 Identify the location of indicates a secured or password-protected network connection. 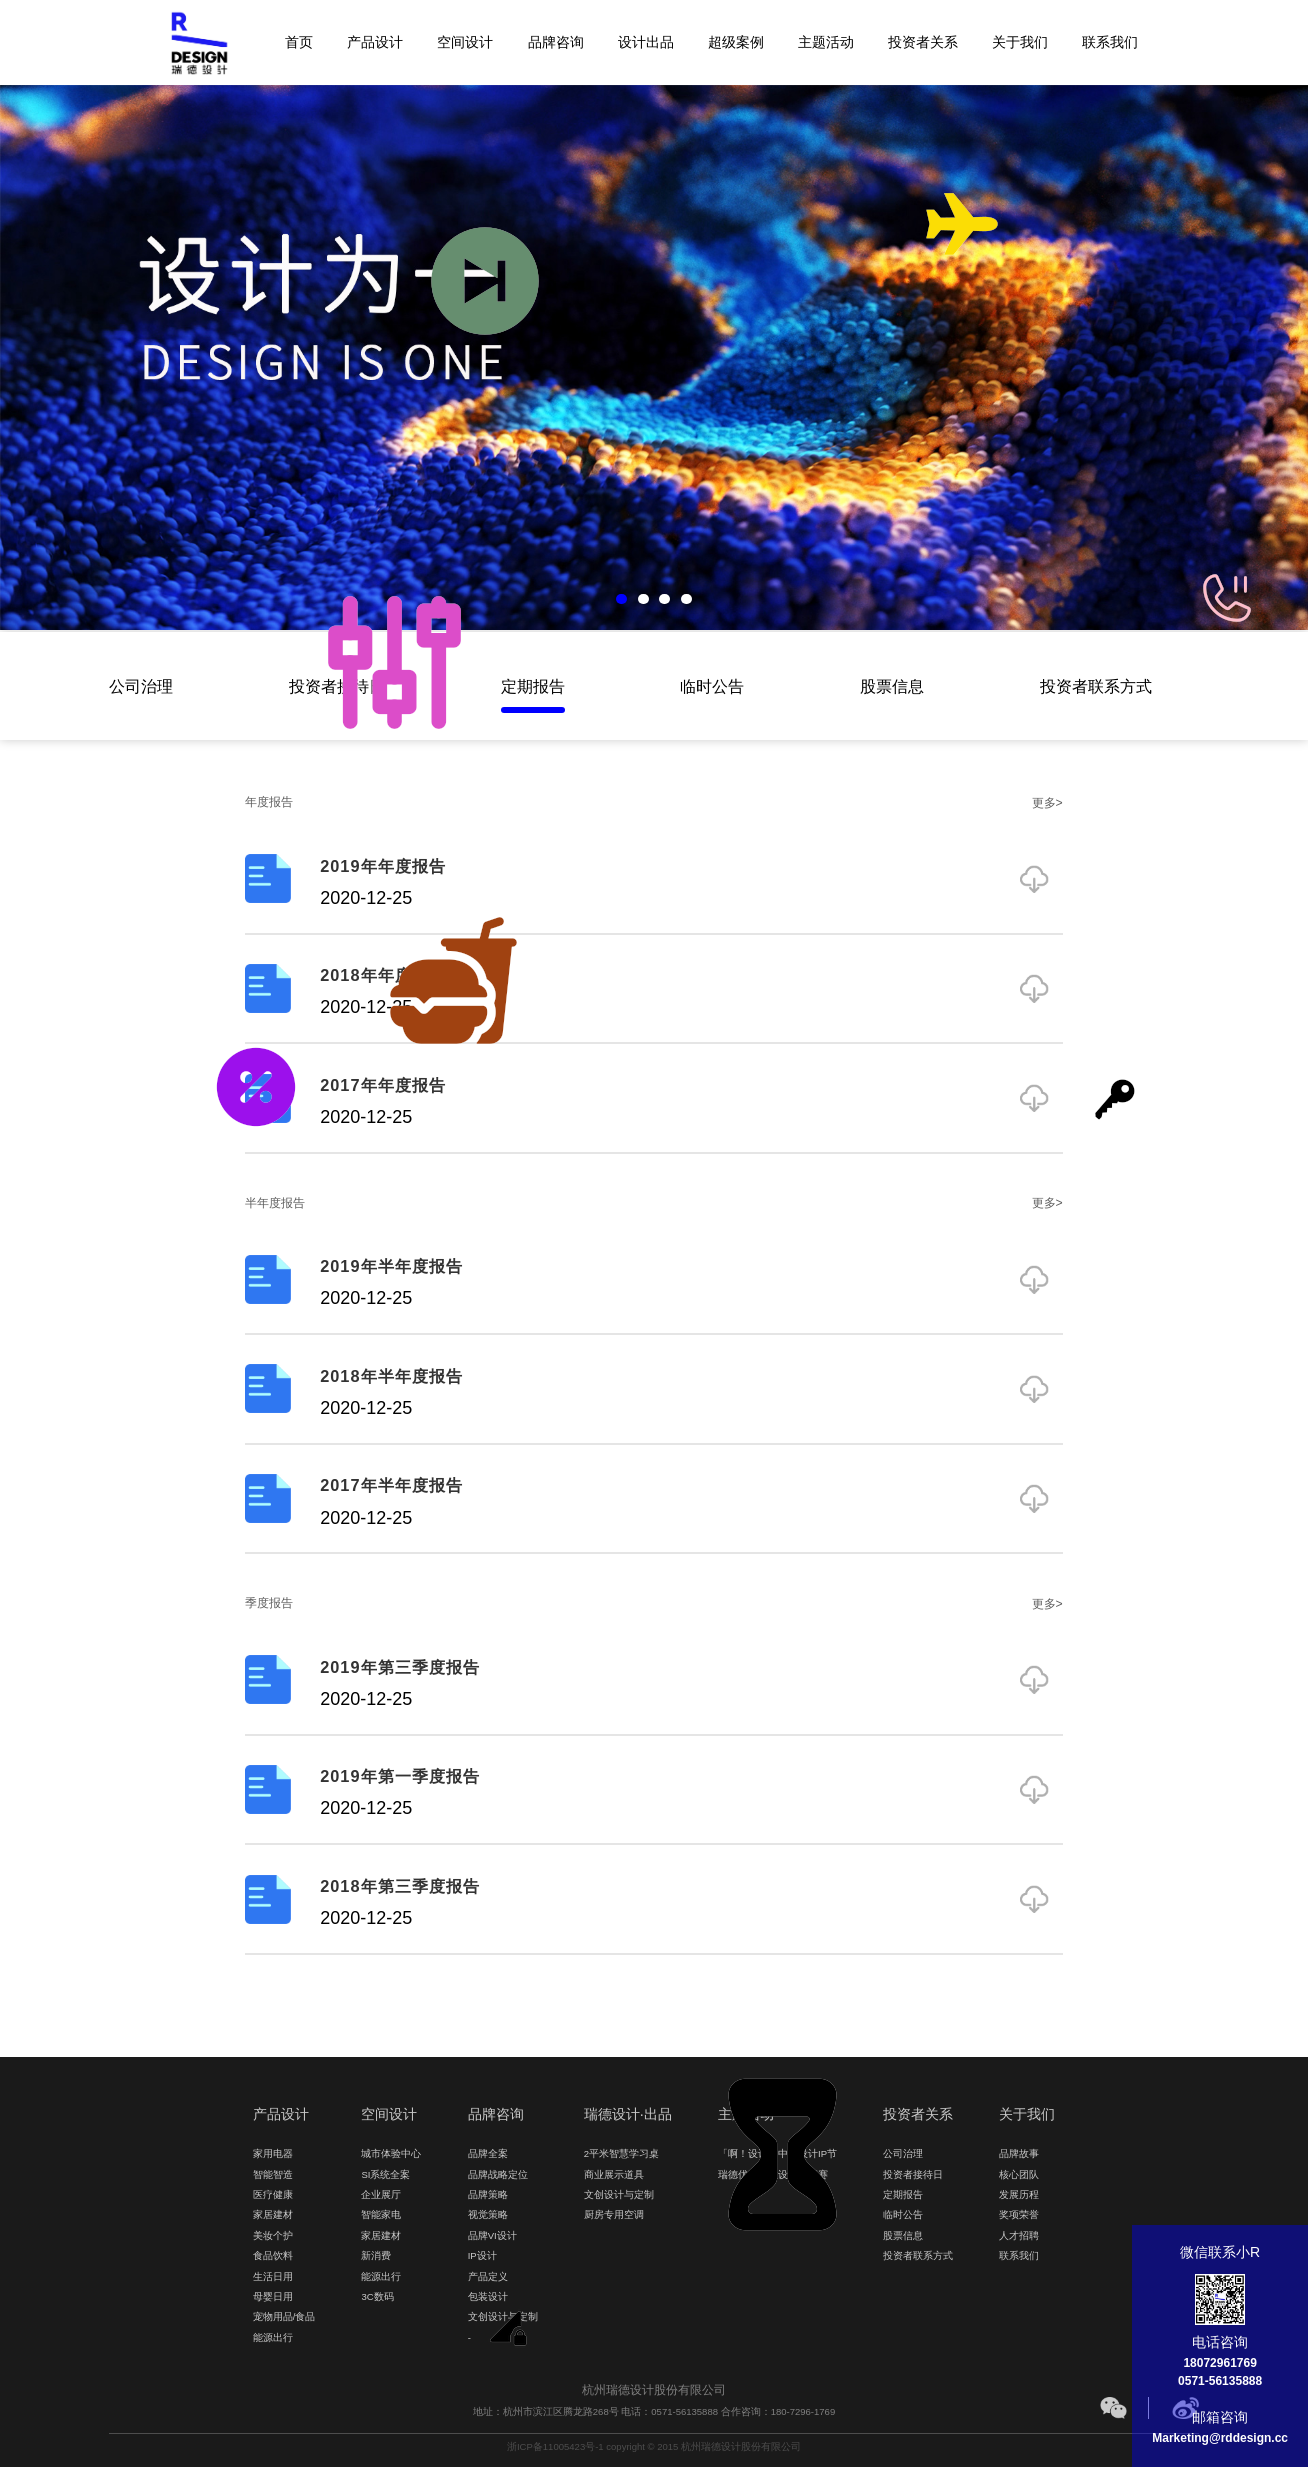
(507, 2328).